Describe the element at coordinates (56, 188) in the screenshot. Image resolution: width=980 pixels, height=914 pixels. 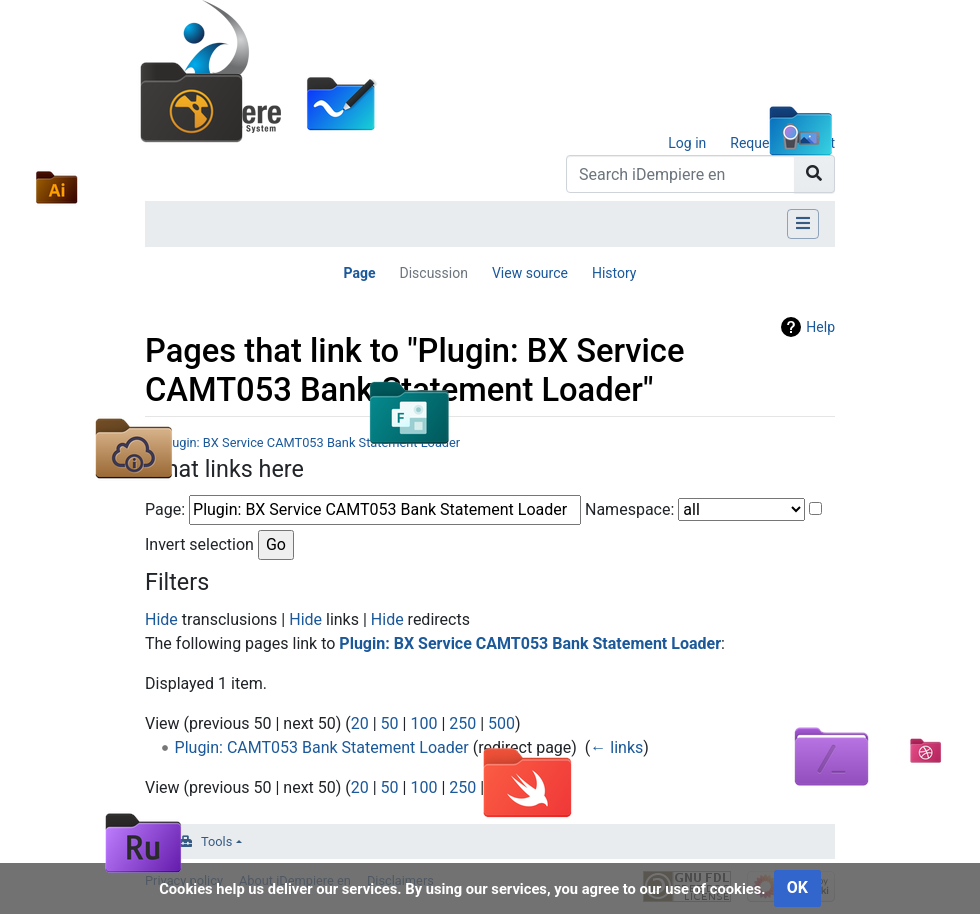
I see `open folder containing adobe illustrator files` at that location.